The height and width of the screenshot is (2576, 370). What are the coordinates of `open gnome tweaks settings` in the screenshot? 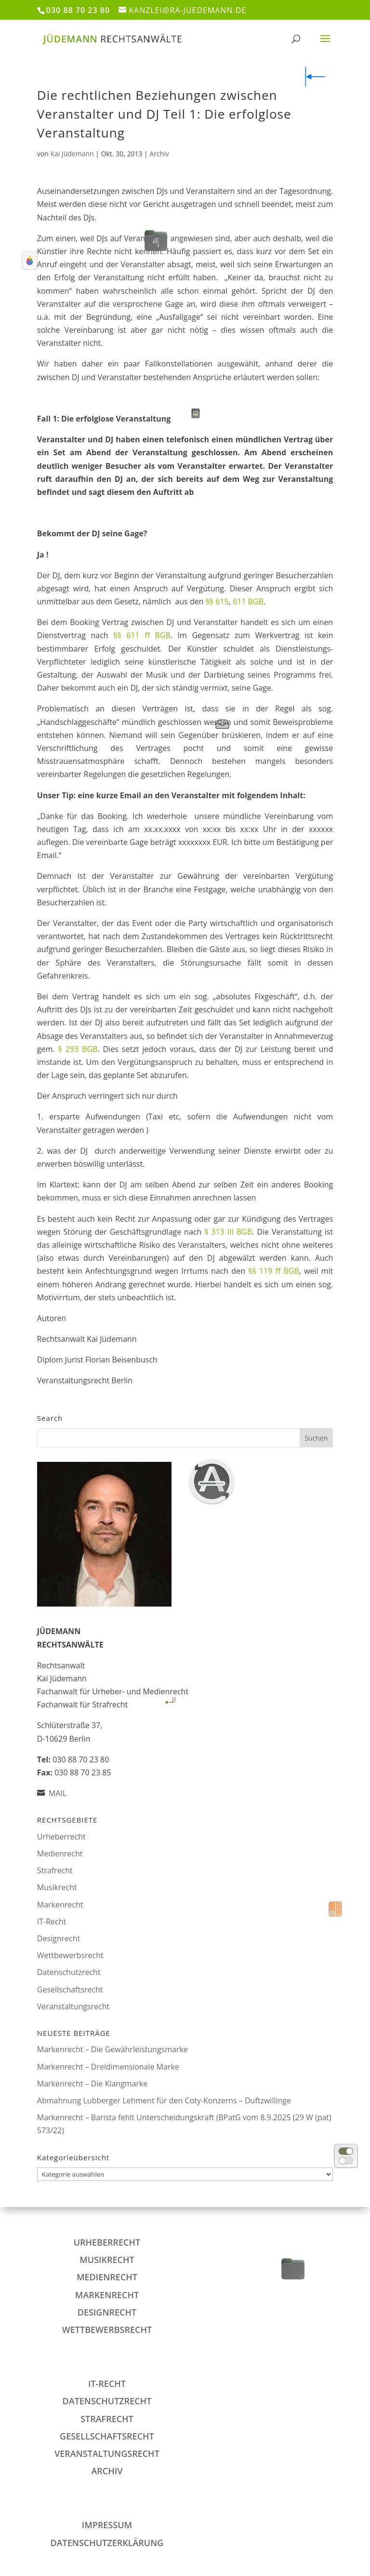 It's located at (346, 2156).